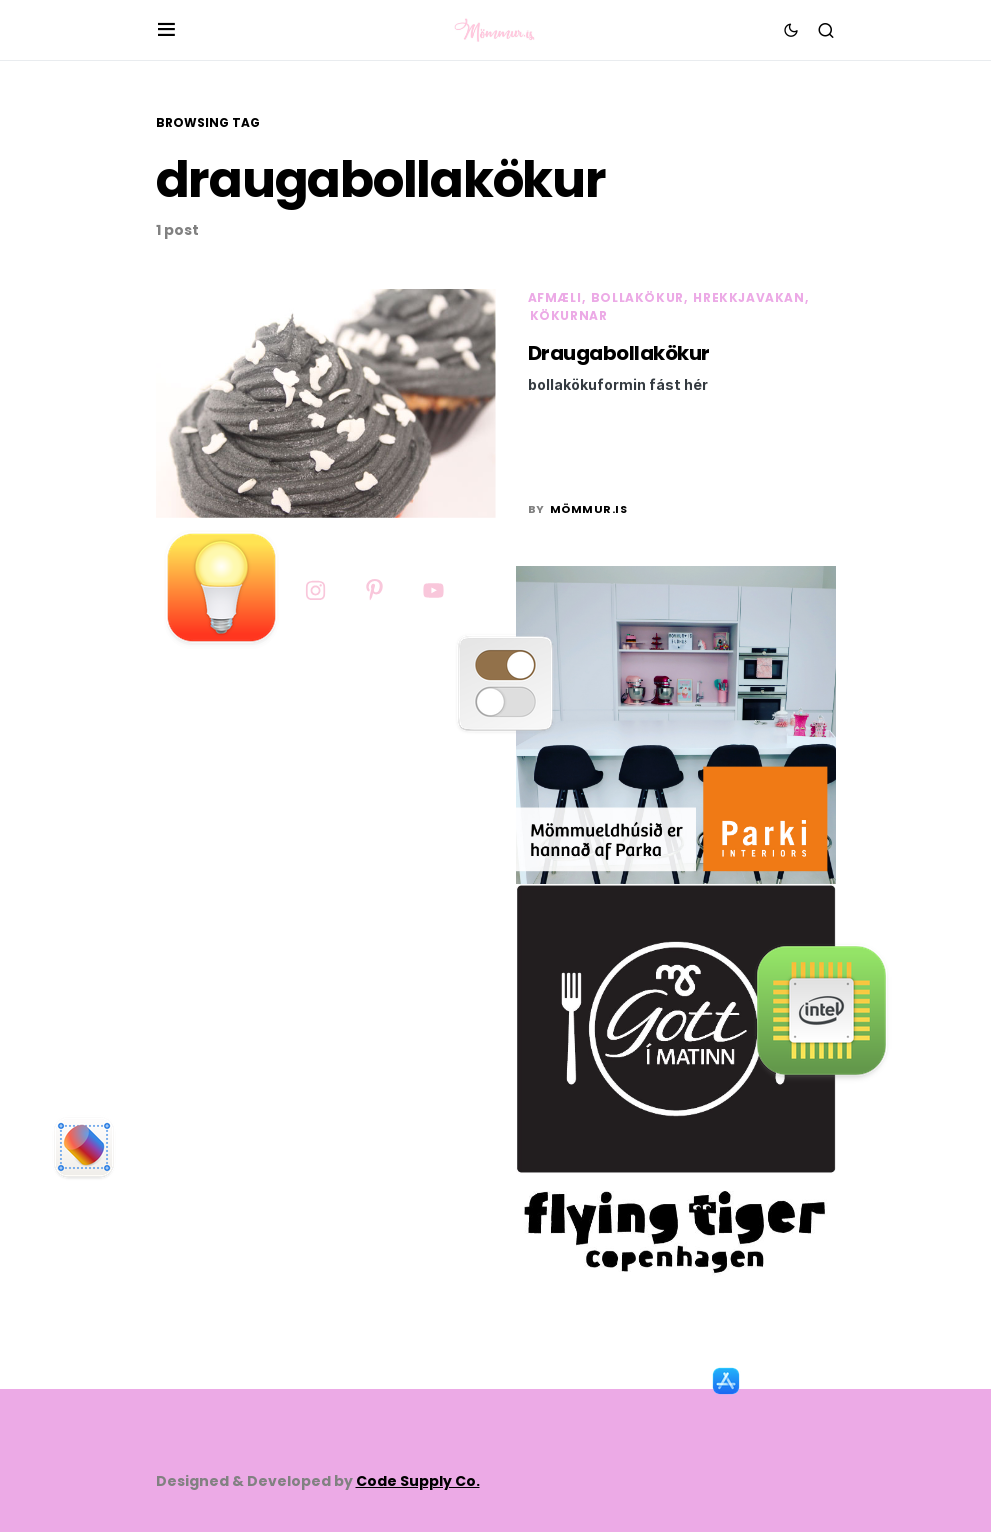 The image size is (991, 1532). I want to click on open redshift to adjust screen color temperature, so click(221, 587).